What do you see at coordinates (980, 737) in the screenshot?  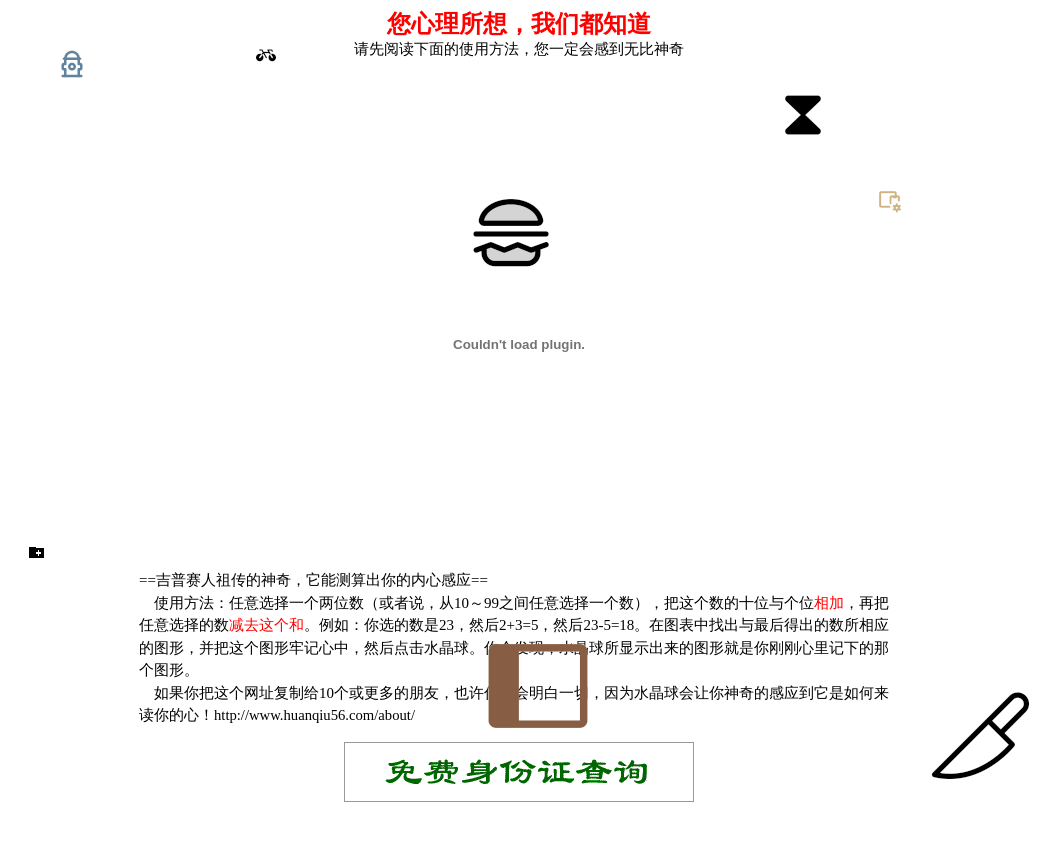 I see `access cutting or slicing tools` at bounding box center [980, 737].